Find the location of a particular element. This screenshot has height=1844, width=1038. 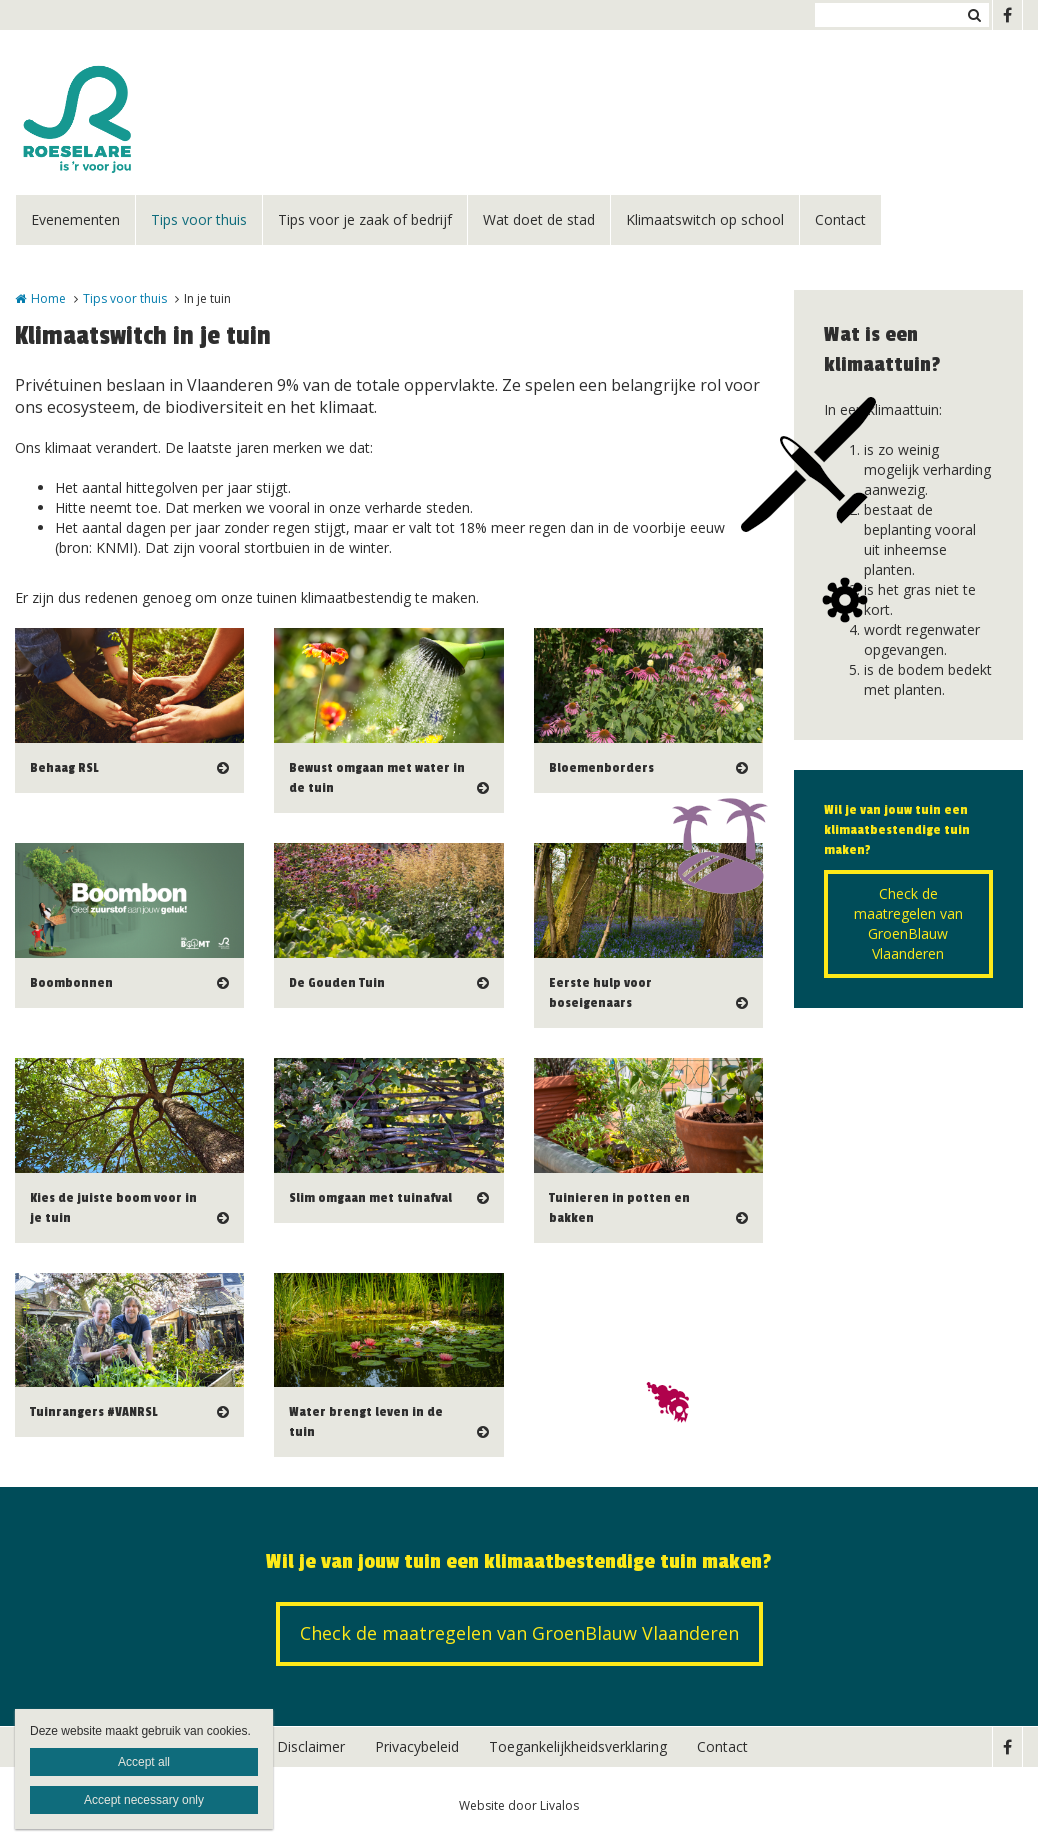

indicates a critical hit or instant kill ability is located at coordinates (668, 1403).